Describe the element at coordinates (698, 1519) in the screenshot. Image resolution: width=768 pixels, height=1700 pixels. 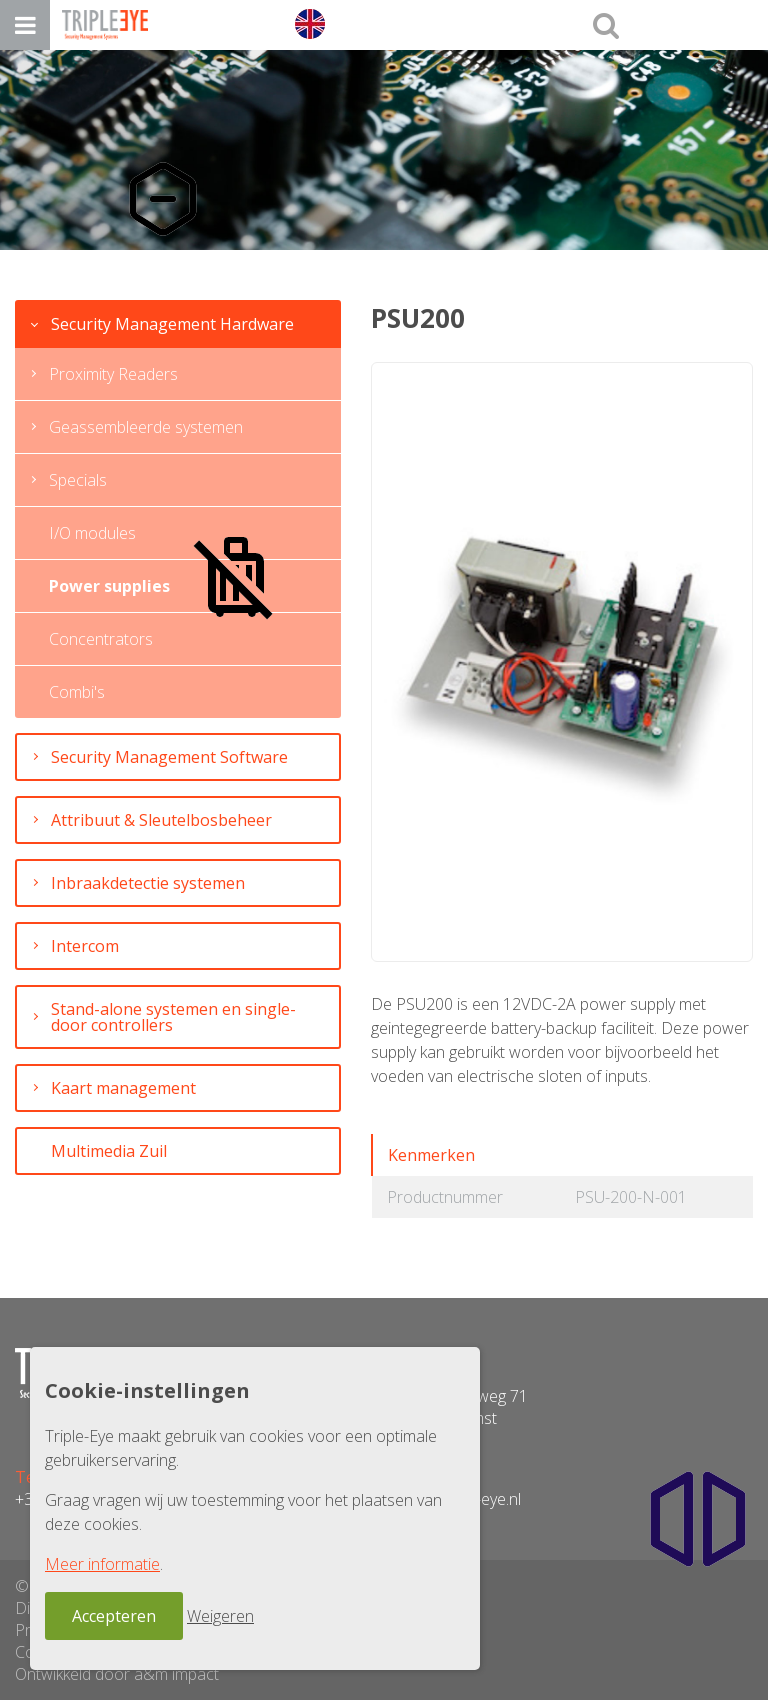
I see `MetaBrainz logo` at that location.